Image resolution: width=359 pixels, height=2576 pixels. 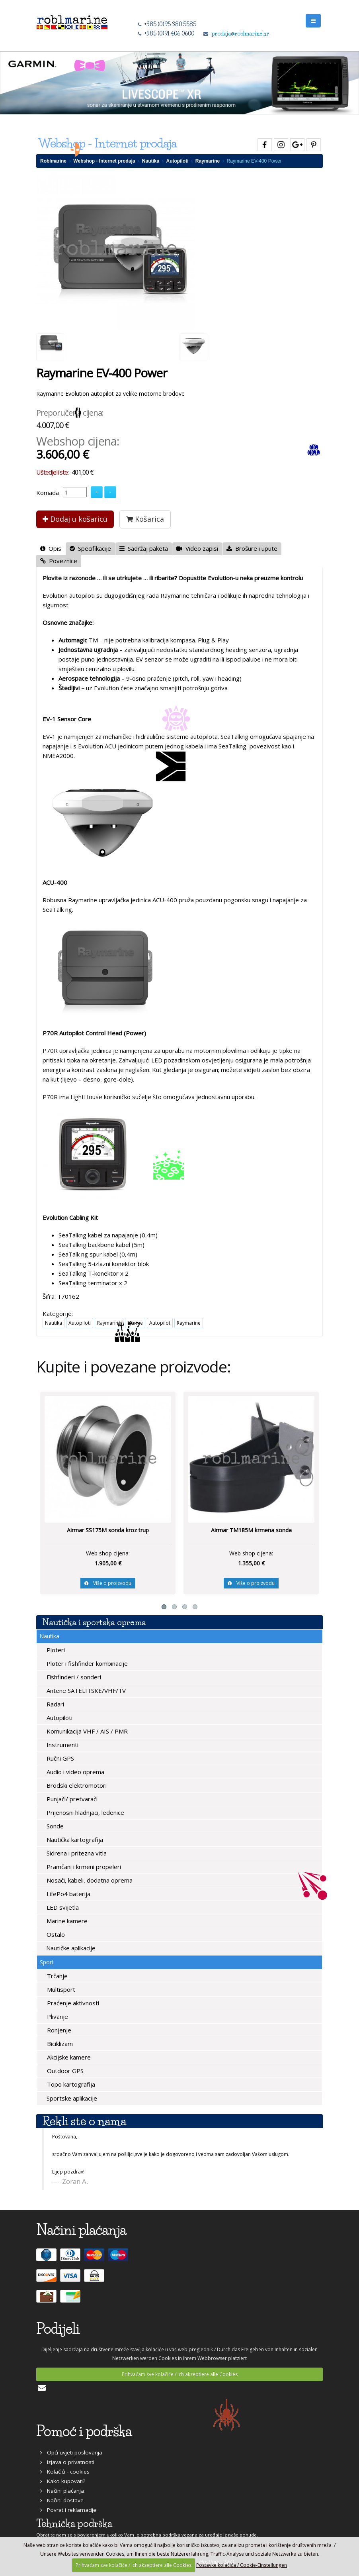 I want to click on indicates a rebellion or protest event in-game, so click(x=127, y=1329).